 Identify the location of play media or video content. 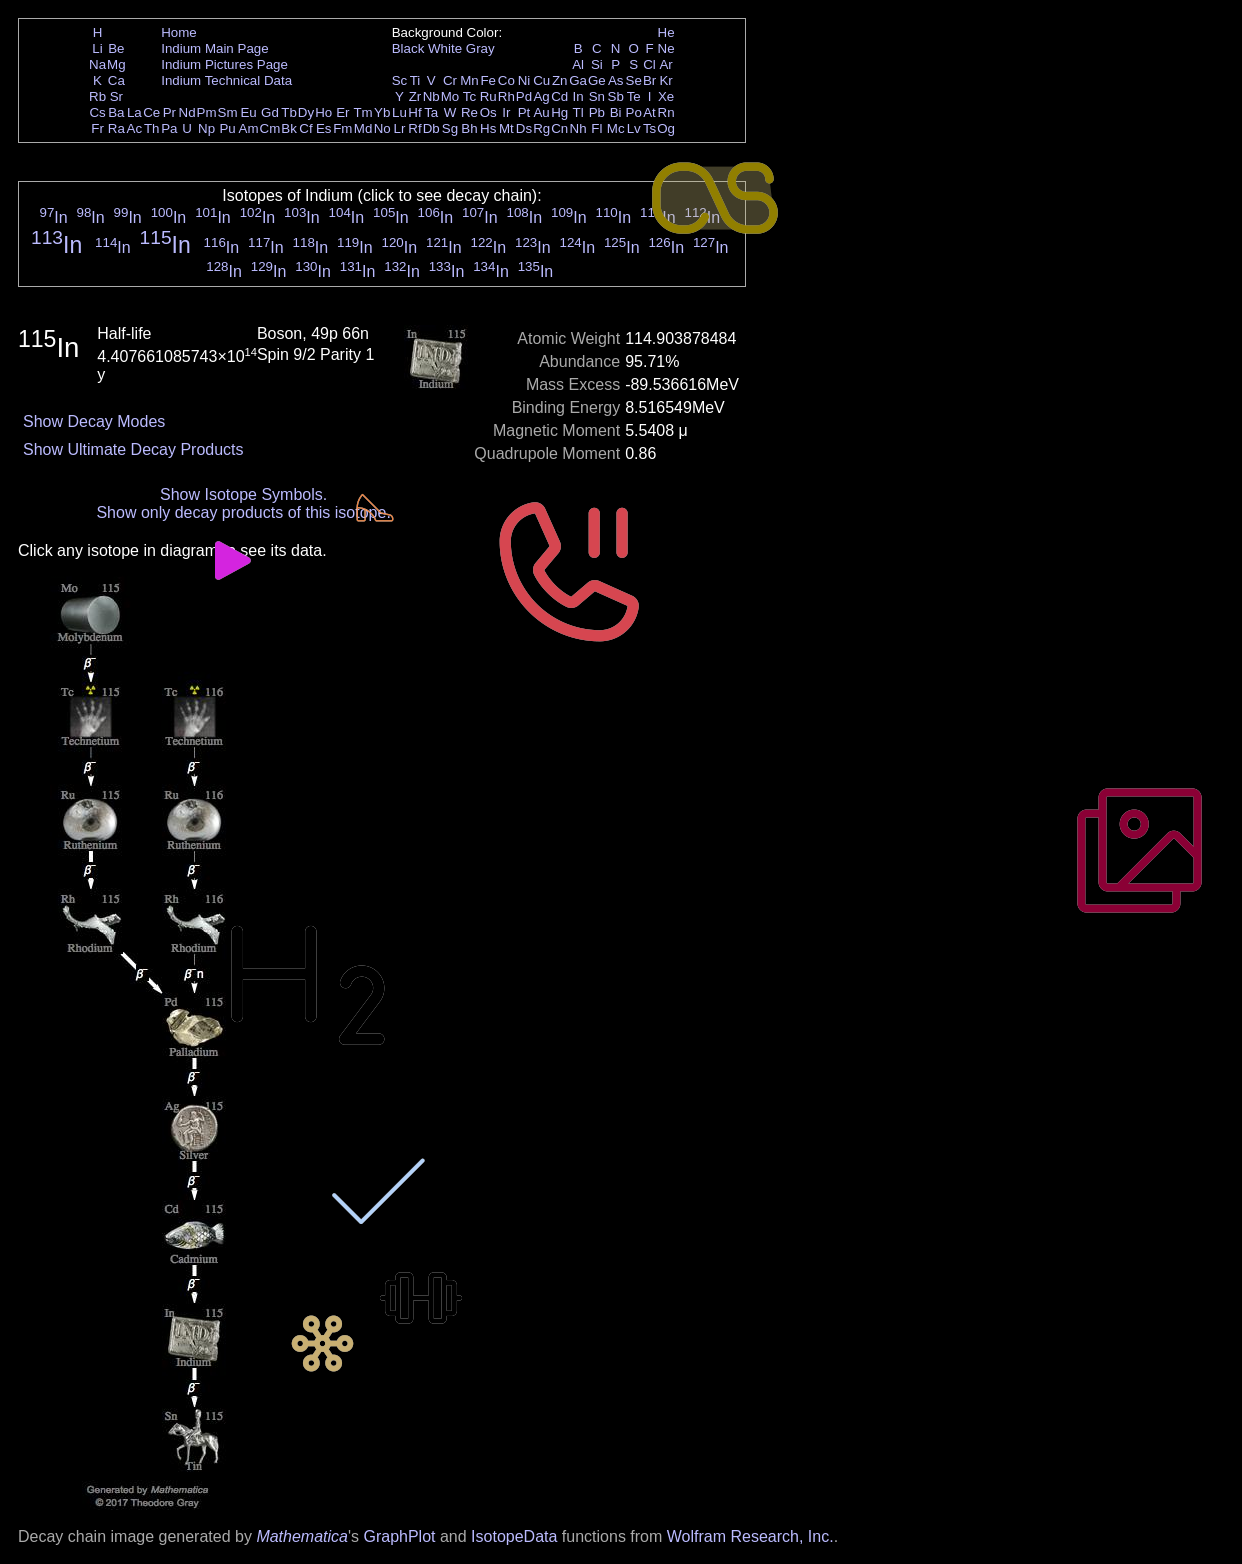
(231, 560).